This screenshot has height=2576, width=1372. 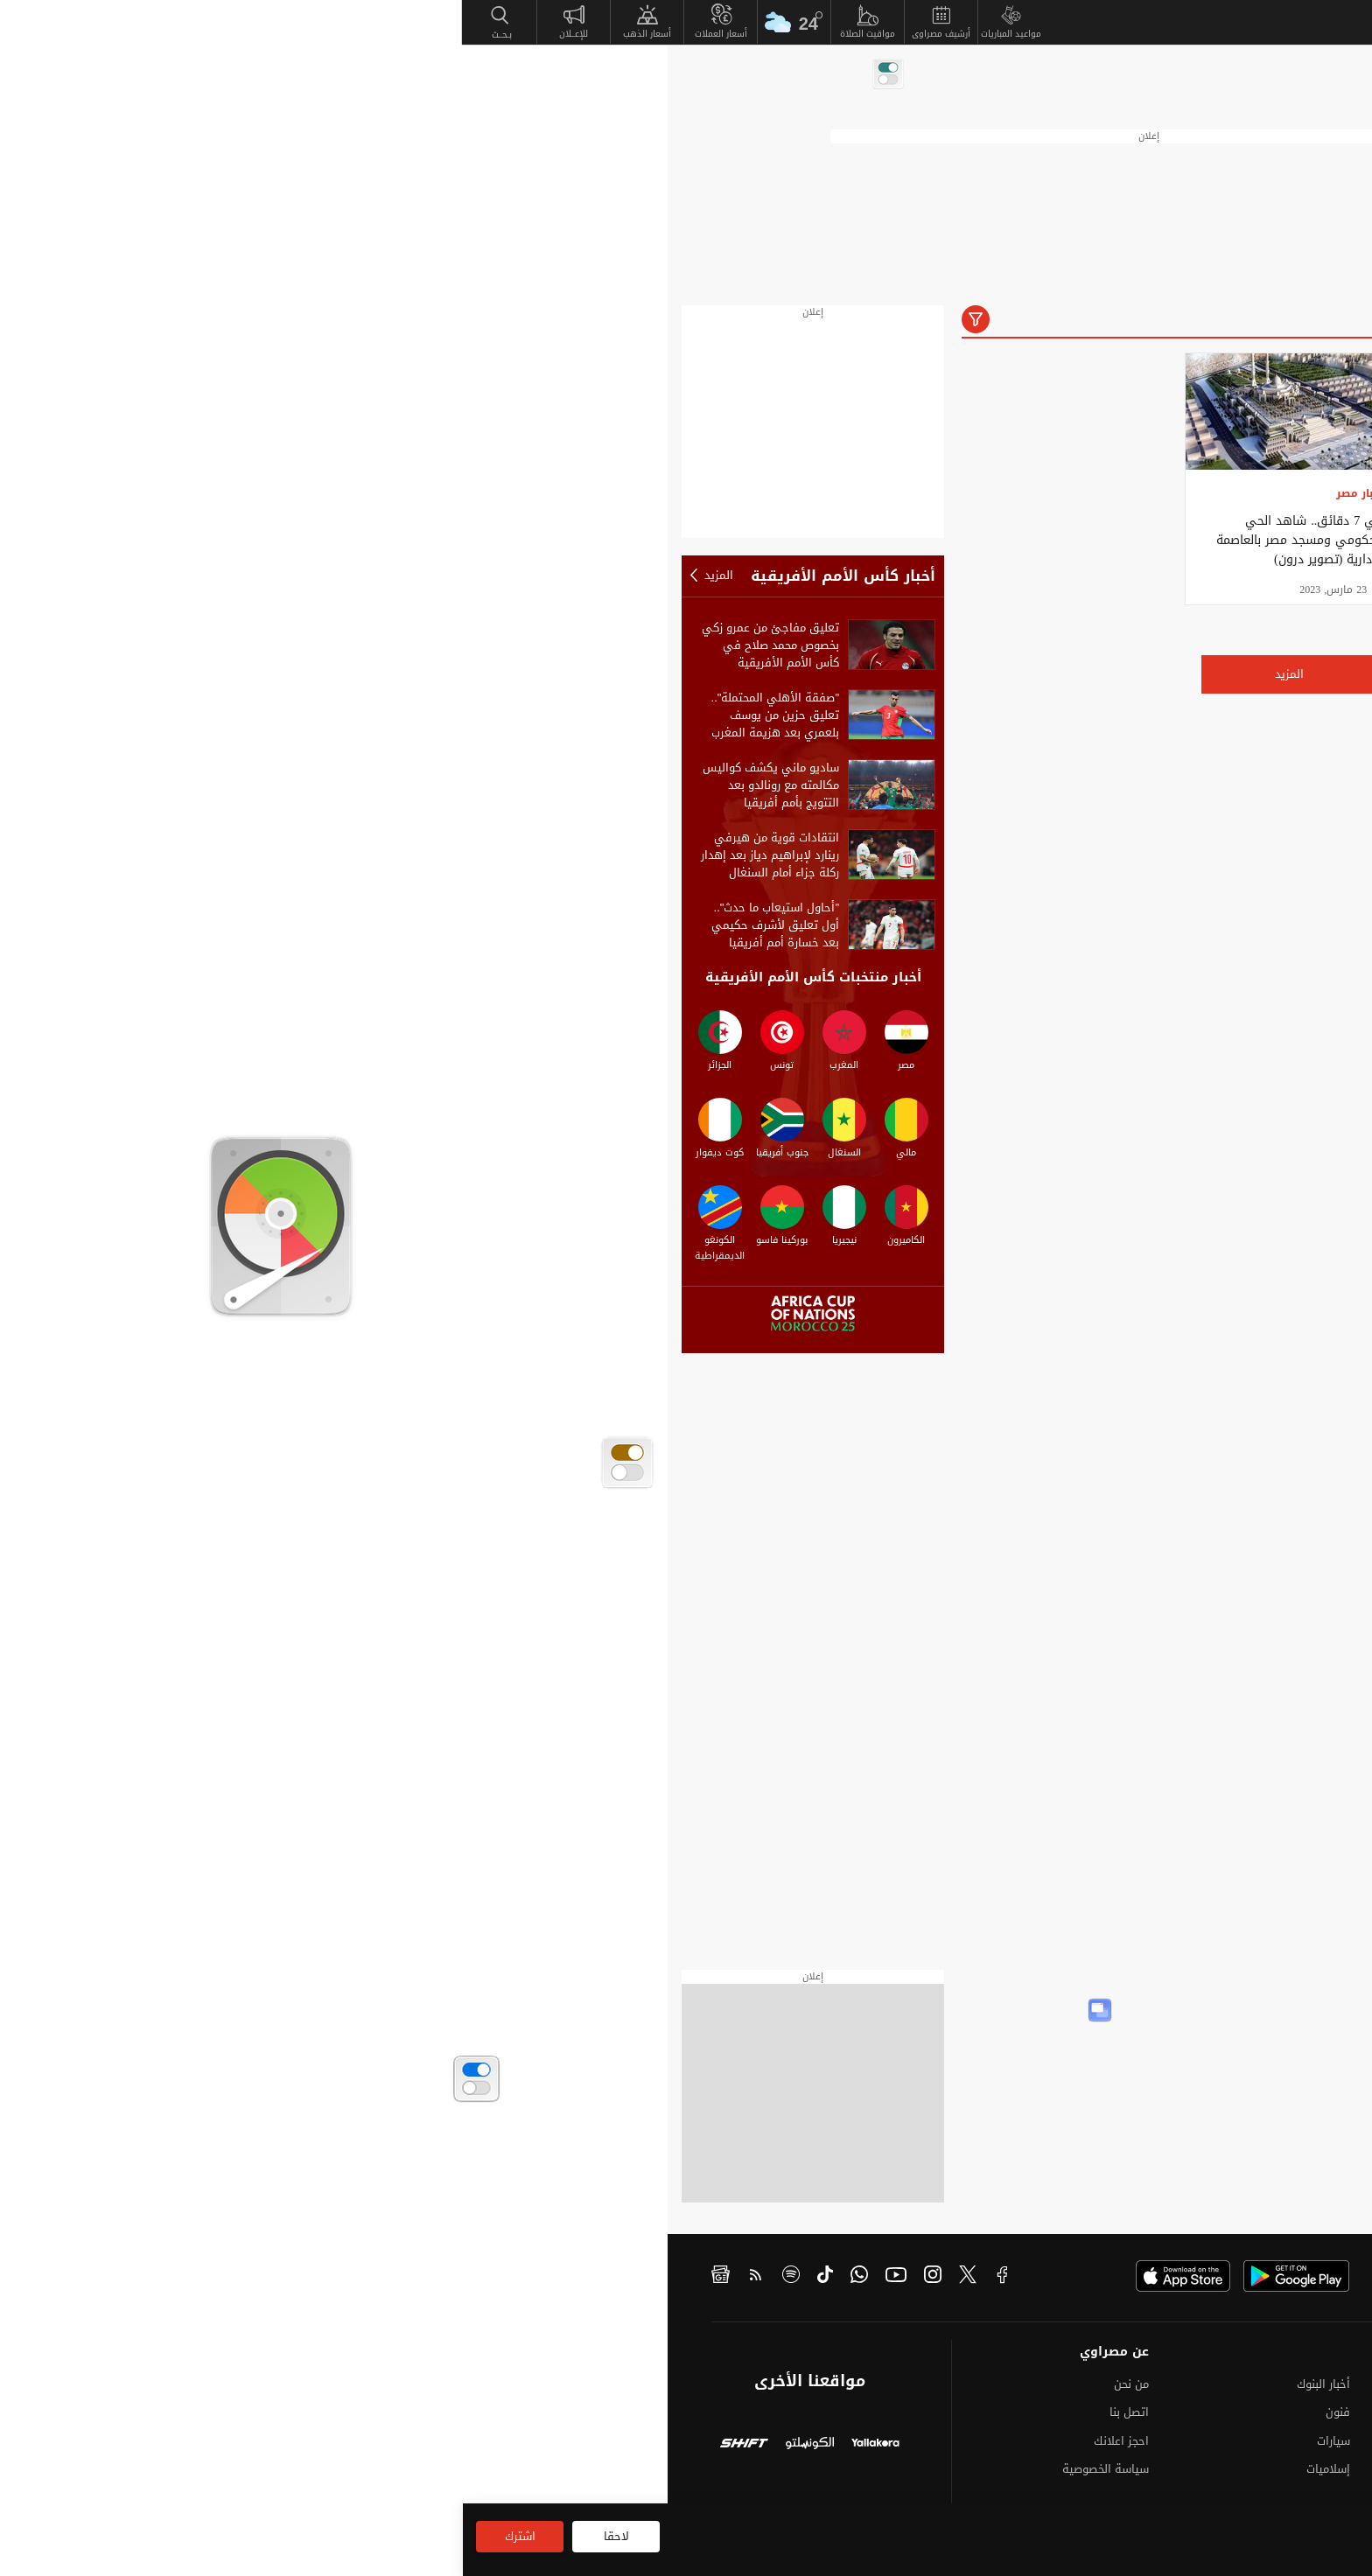 I want to click on open gnome tweaks settings application, so click(x=888, y=73).